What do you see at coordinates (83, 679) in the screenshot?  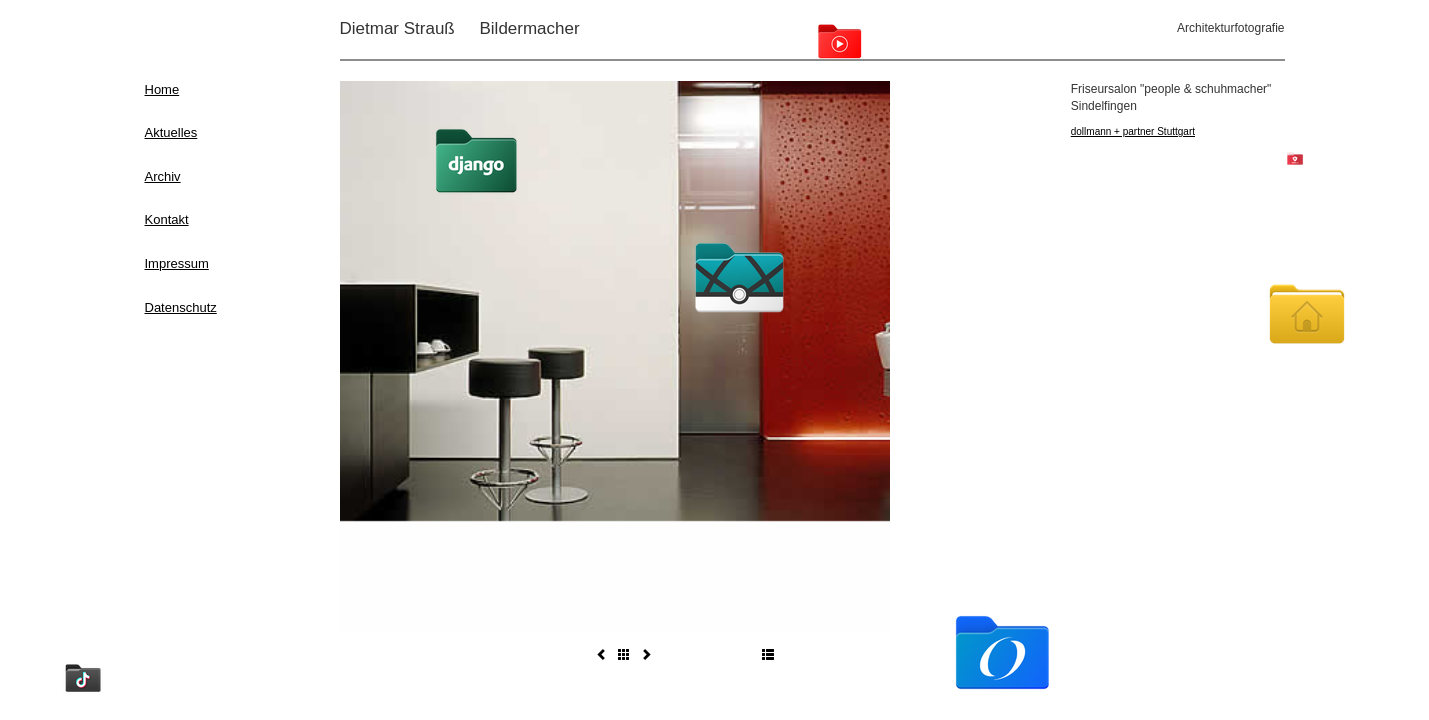 I see `open folder containing TikTok downloads` at bounding box center [83, 679].